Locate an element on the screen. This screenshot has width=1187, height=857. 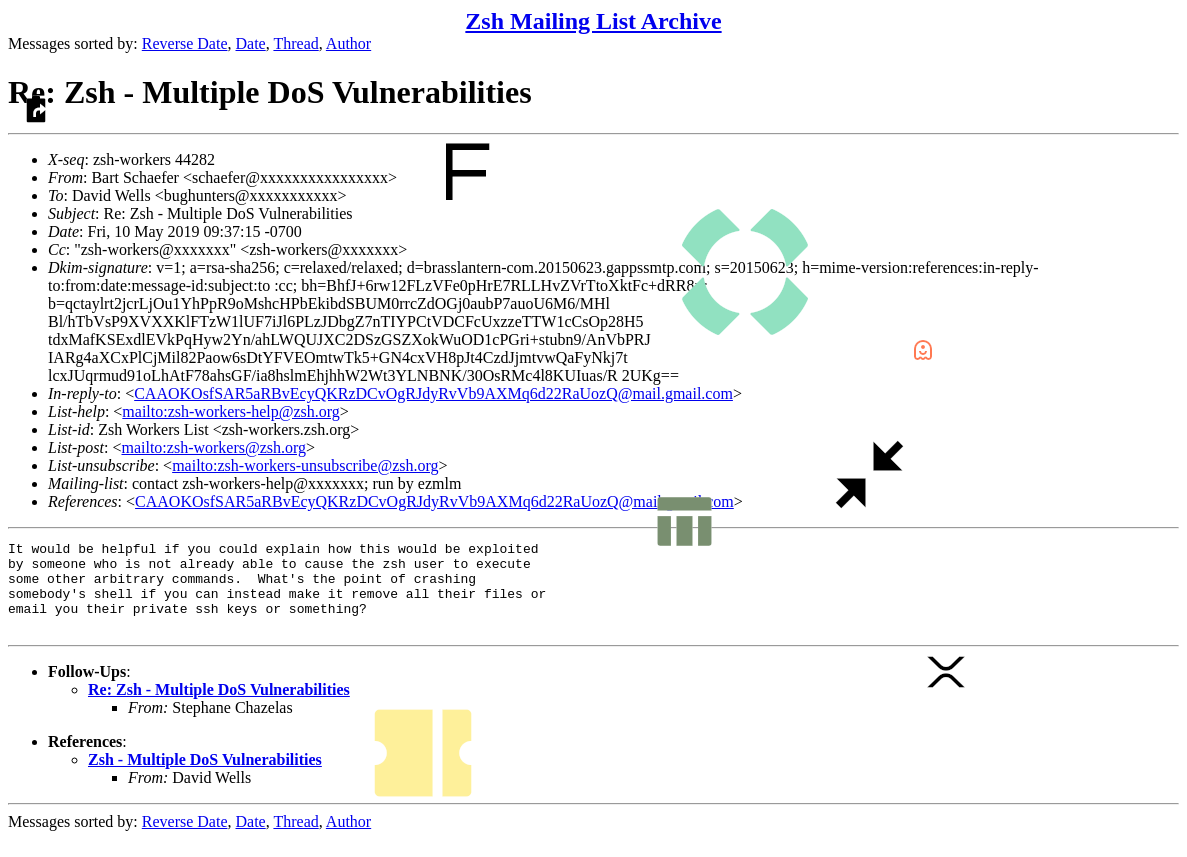
view available coupons or discounts is located at coordinates (423, 753).